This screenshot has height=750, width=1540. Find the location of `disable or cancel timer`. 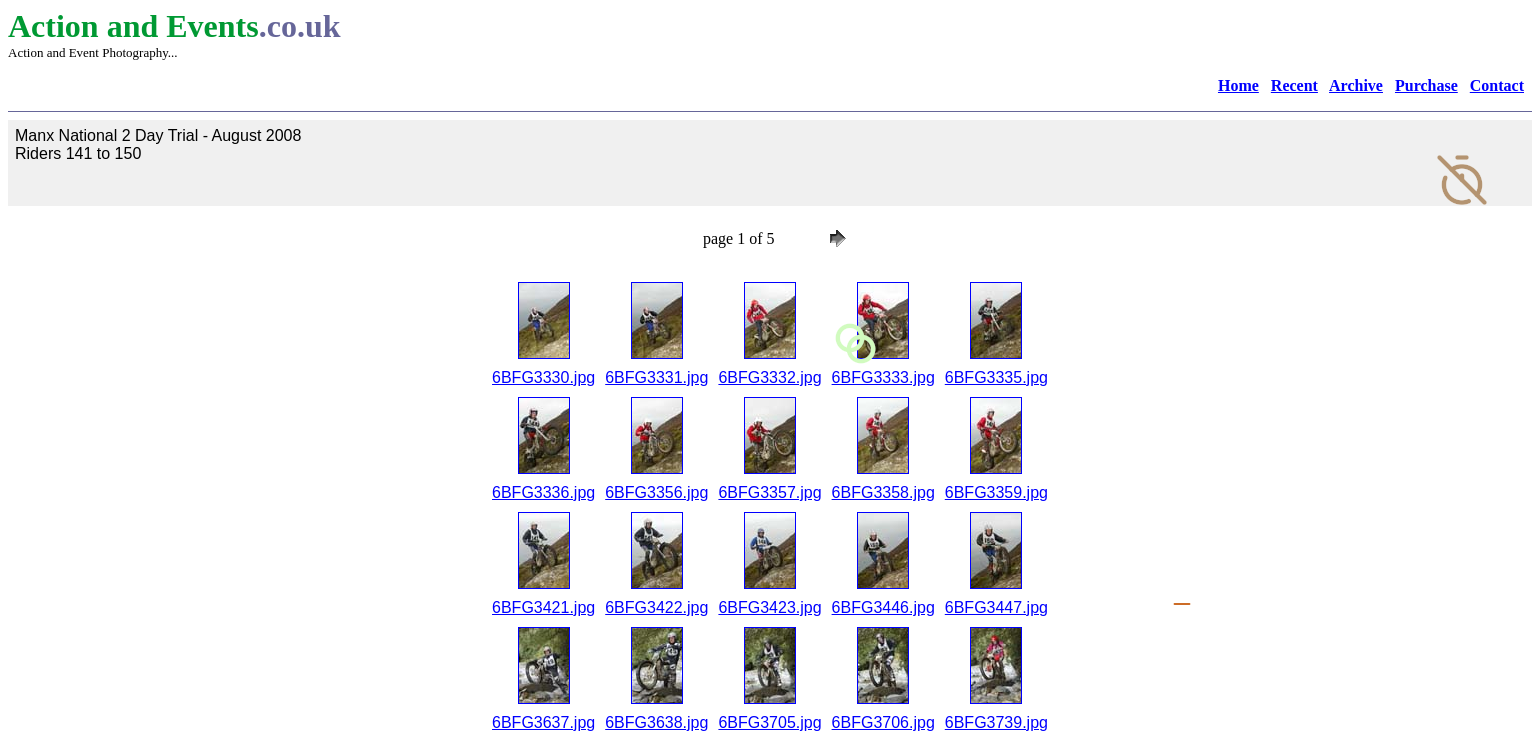

disable or cancel timer is located at coordinates (1462, 180).